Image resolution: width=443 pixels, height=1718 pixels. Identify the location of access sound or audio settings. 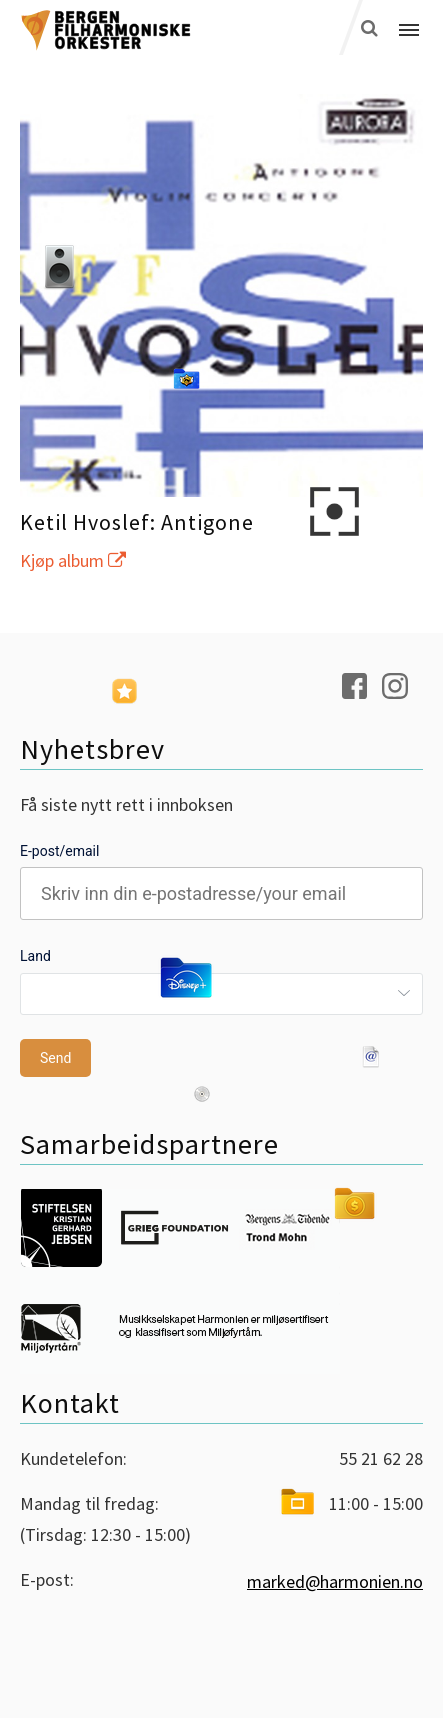
(59, 266).